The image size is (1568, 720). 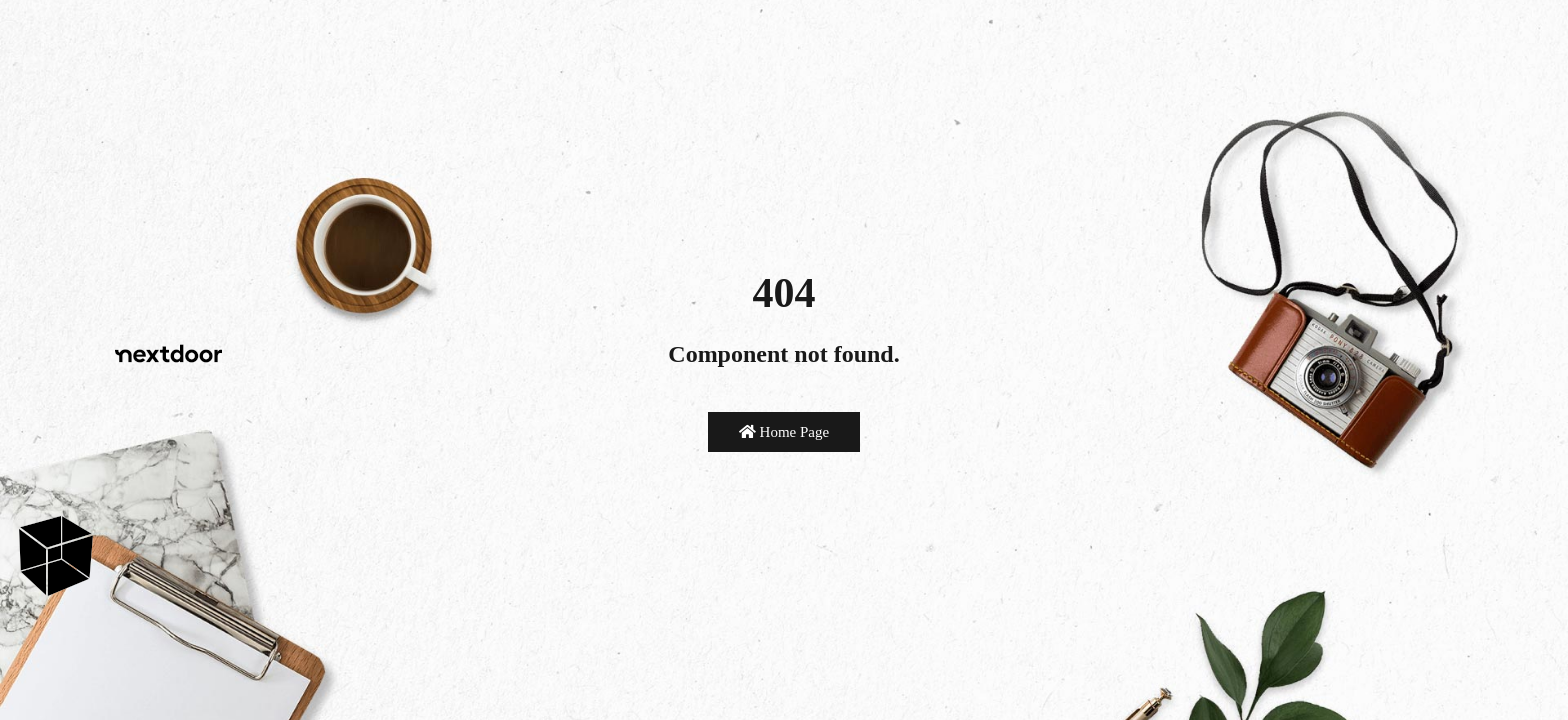 I want to click on gtk toolkit logo, so click(x=56, y=556).